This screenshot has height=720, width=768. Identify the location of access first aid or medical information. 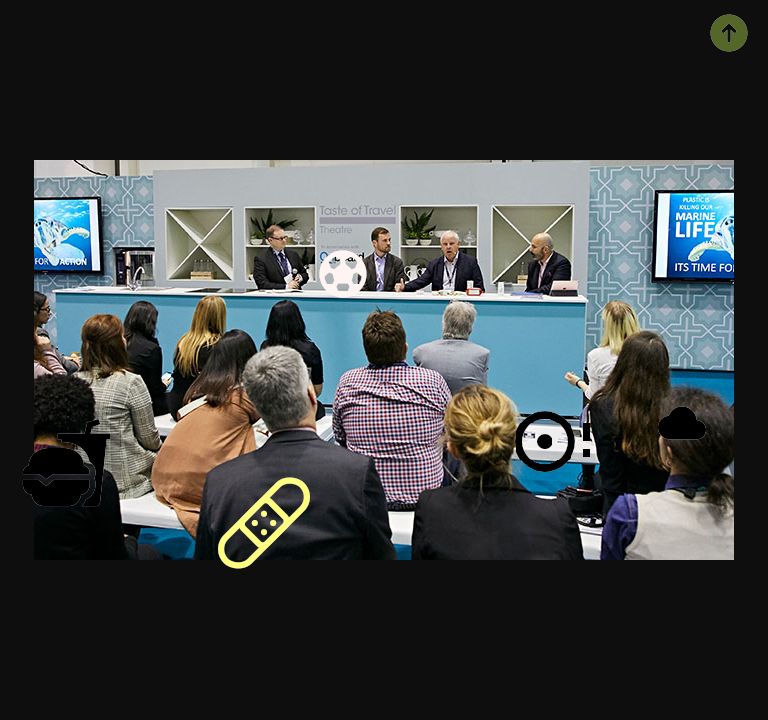
(264, 523).